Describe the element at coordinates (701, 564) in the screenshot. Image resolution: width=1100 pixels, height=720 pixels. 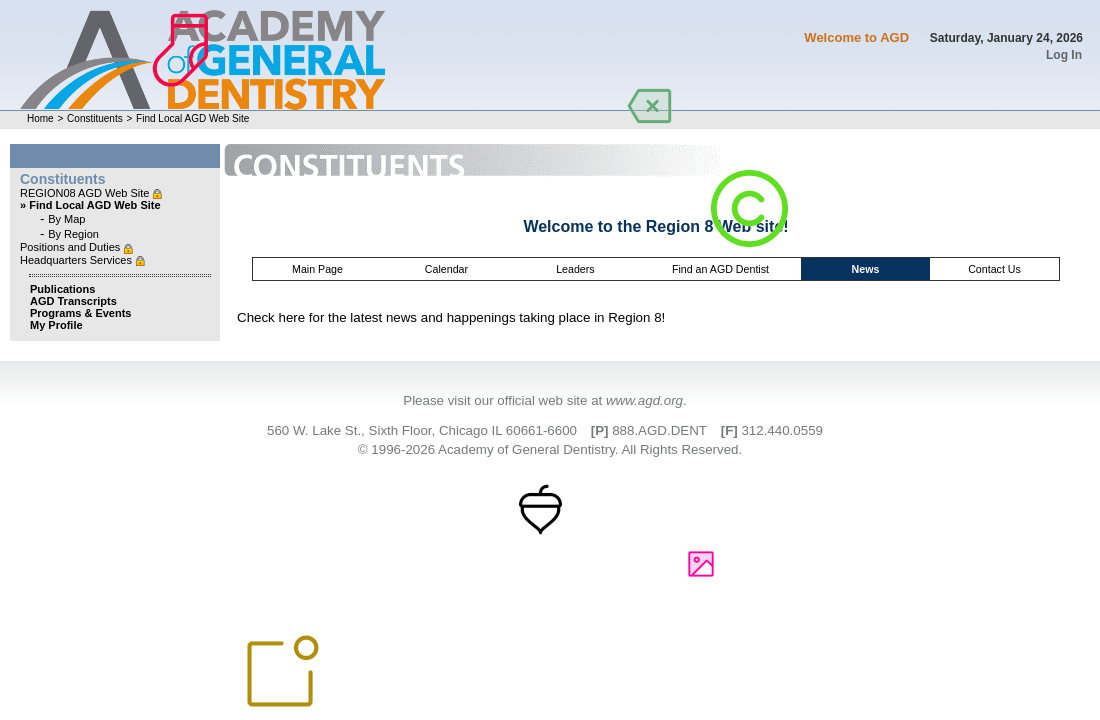
I see `view image or photo` at that location.